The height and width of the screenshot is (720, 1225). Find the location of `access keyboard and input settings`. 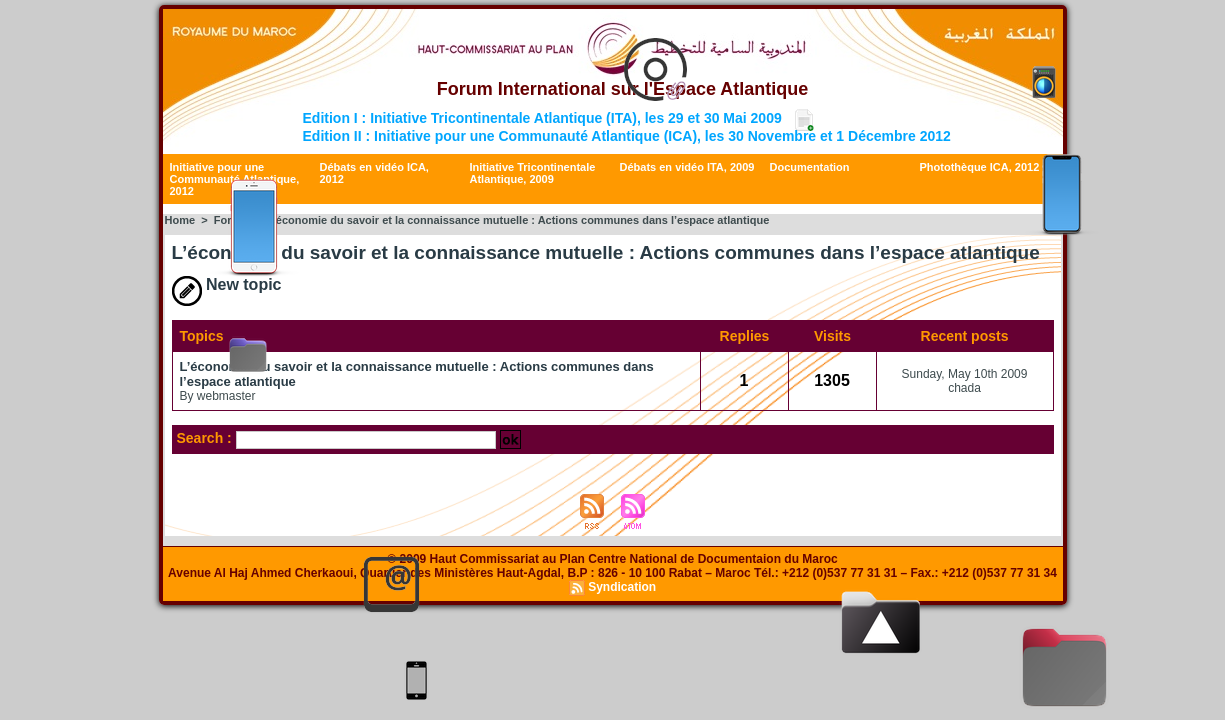

access keyboard and input settings is located at coordinates (391, 584).